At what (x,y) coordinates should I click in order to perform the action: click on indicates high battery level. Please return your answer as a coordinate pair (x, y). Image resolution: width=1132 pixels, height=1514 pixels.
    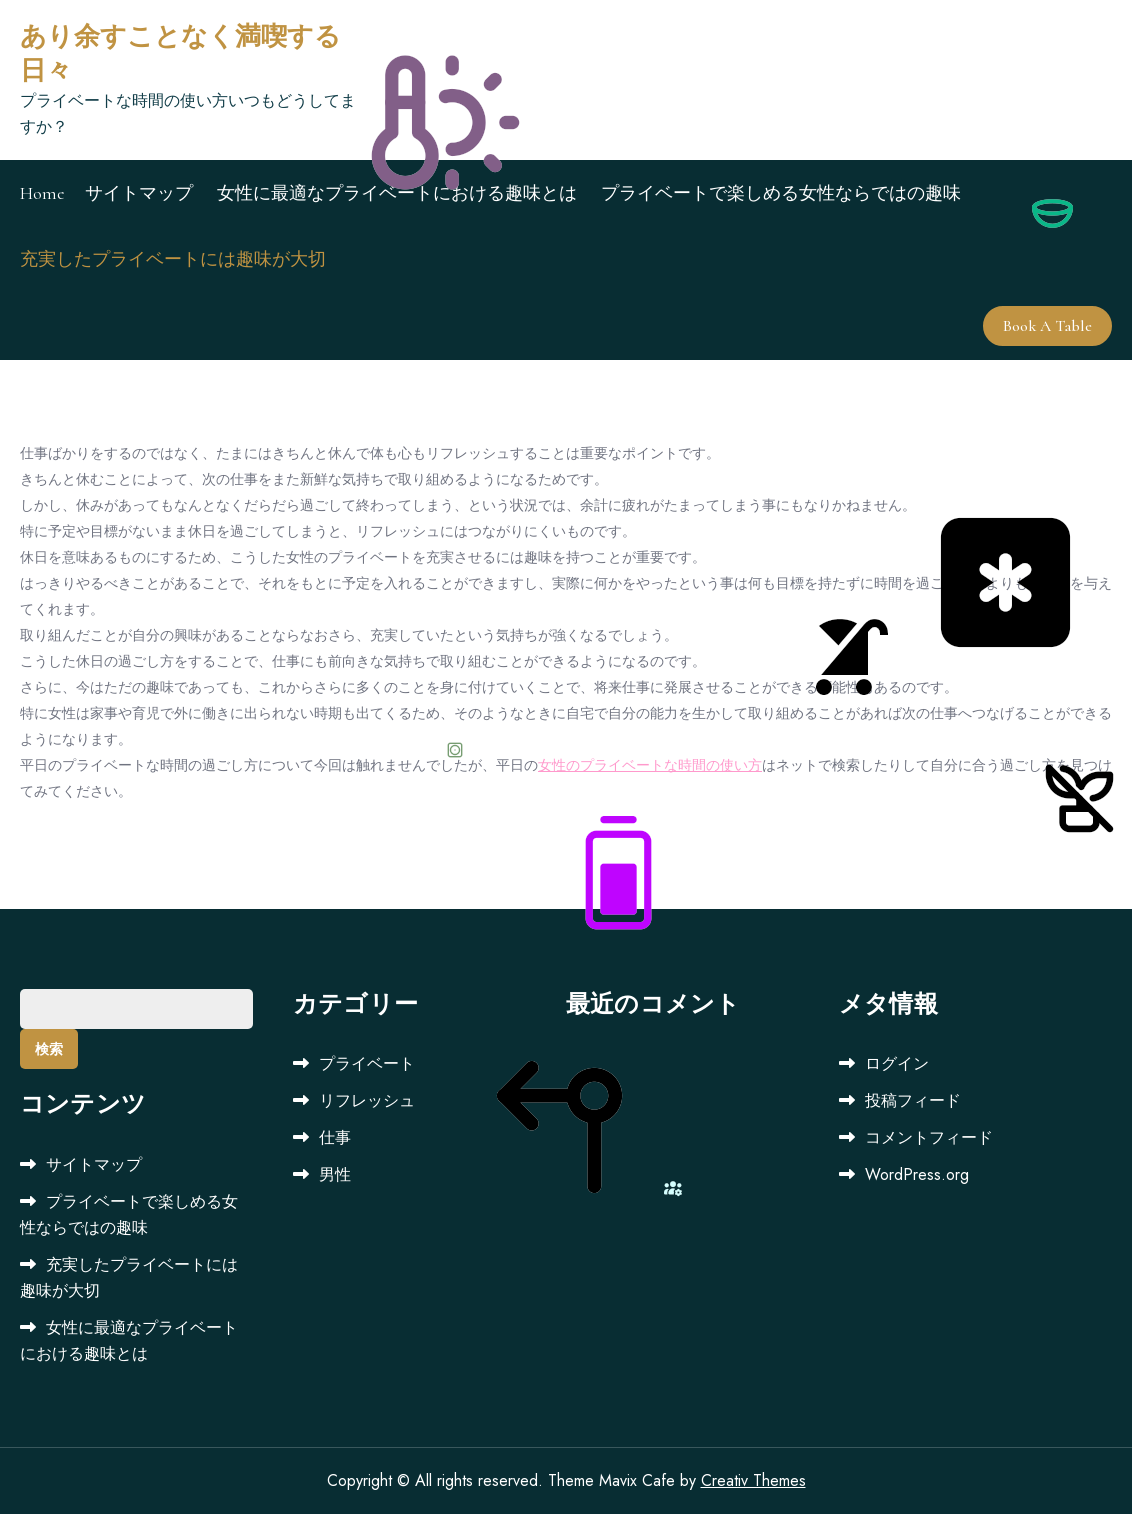
    Looking at the image, I should click on (618, 874).